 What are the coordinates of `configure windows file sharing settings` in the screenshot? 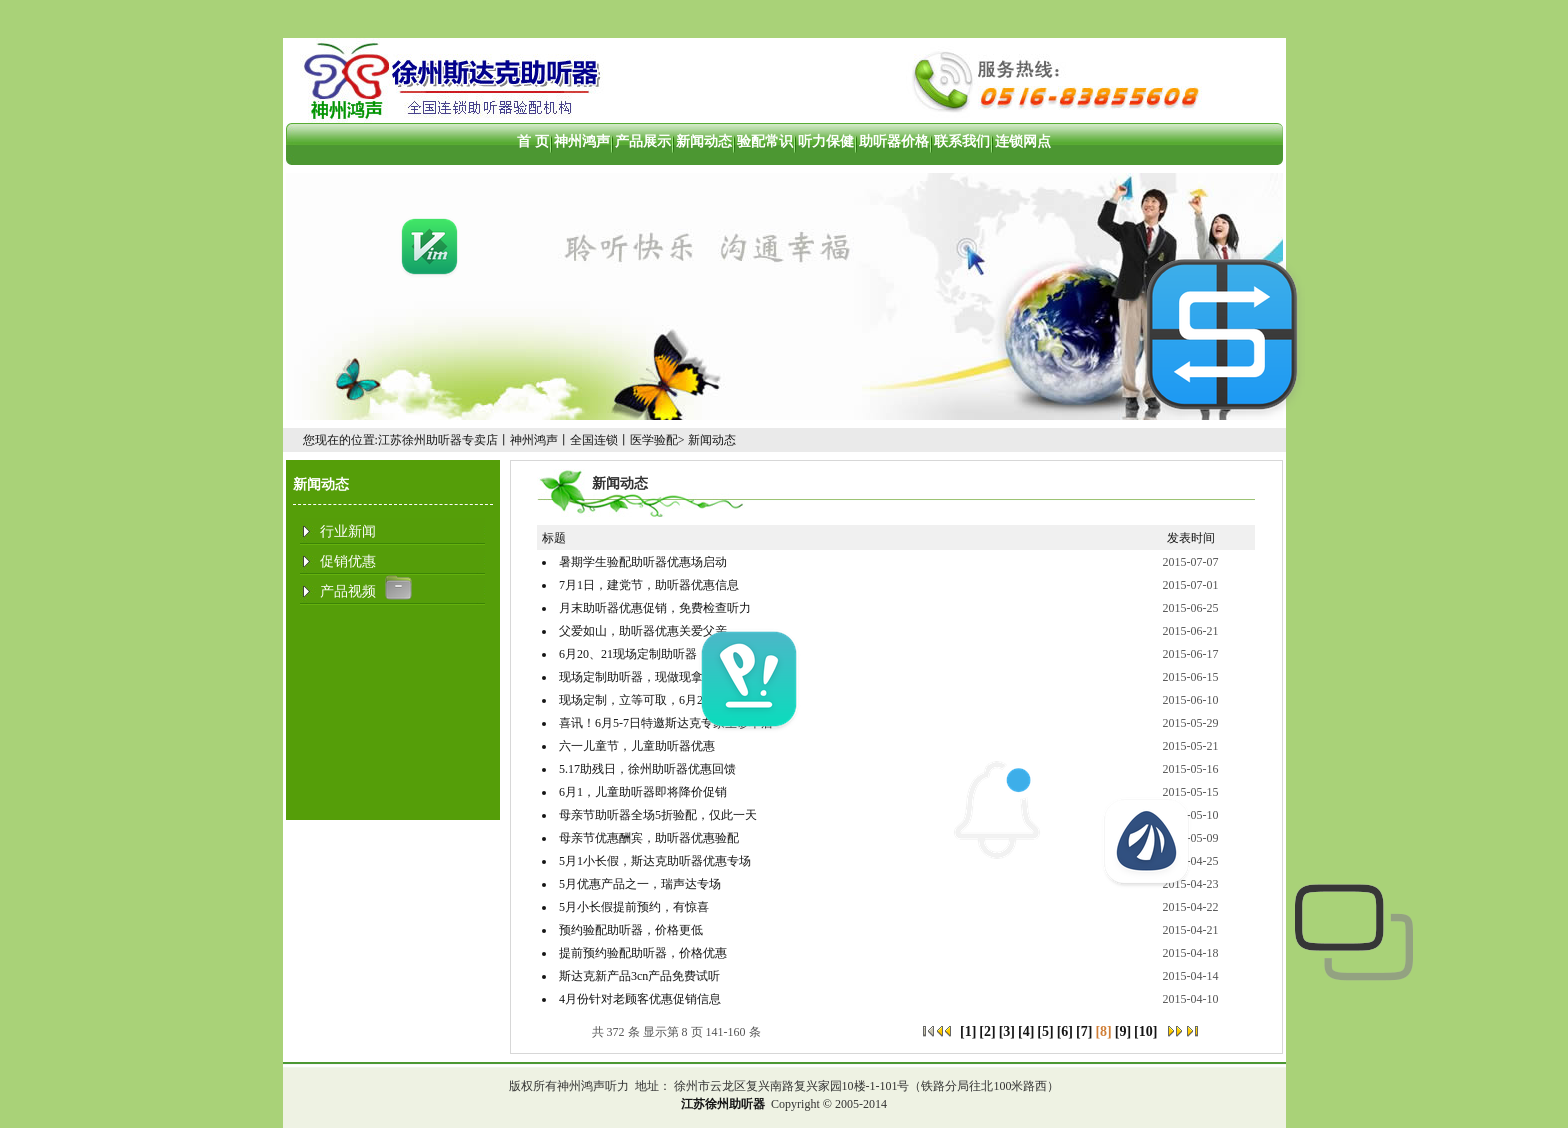 It's located at (1222, 337).